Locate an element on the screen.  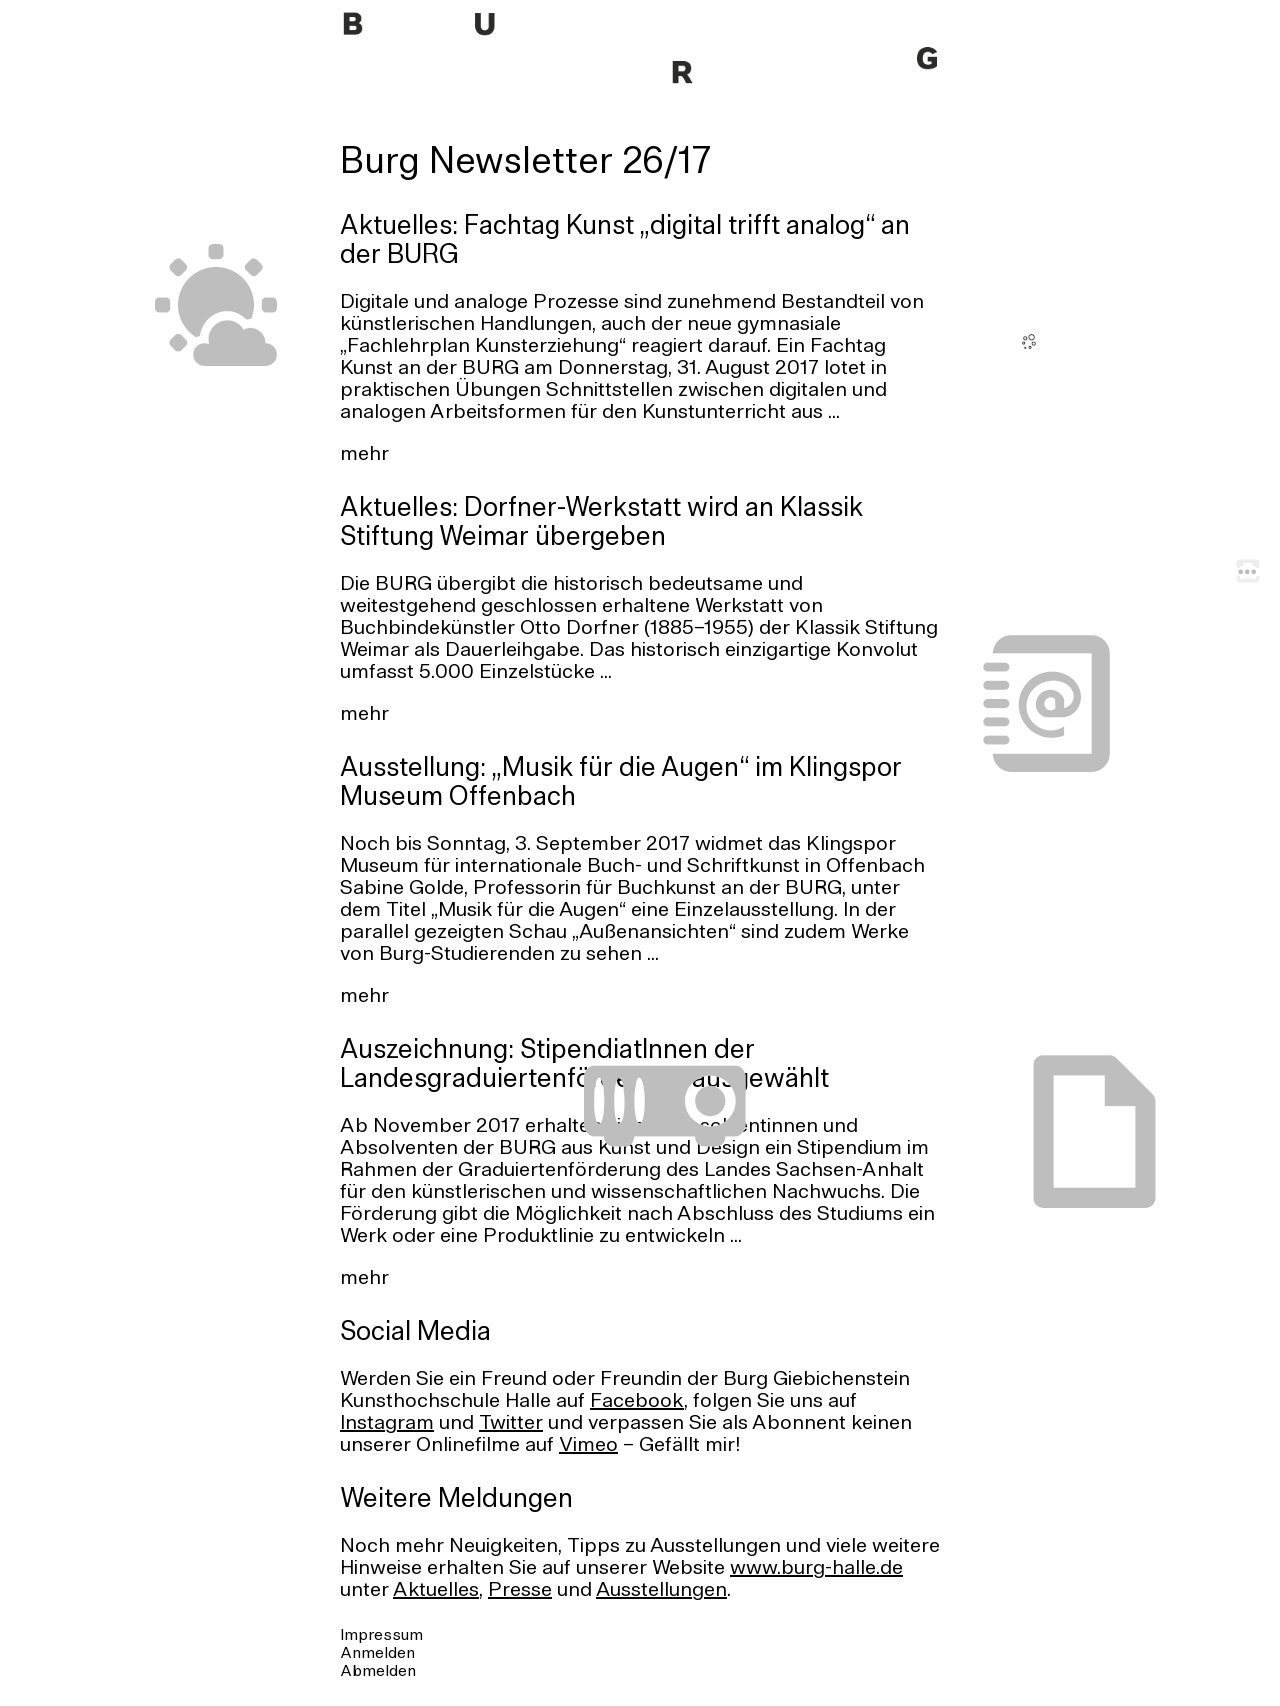
indicates wired network connection in progress is located at coordinates (1248, 571).